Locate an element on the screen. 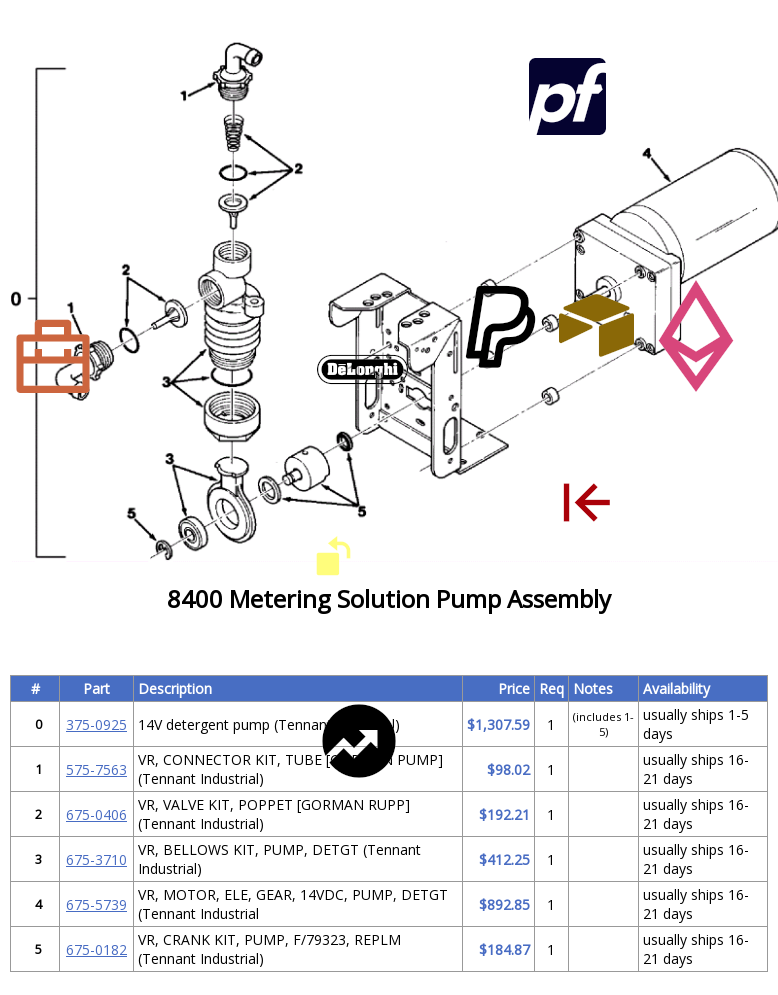 The image size is (778, 995). open pfSense firewall dashboard is located at coordinates (567, 96).